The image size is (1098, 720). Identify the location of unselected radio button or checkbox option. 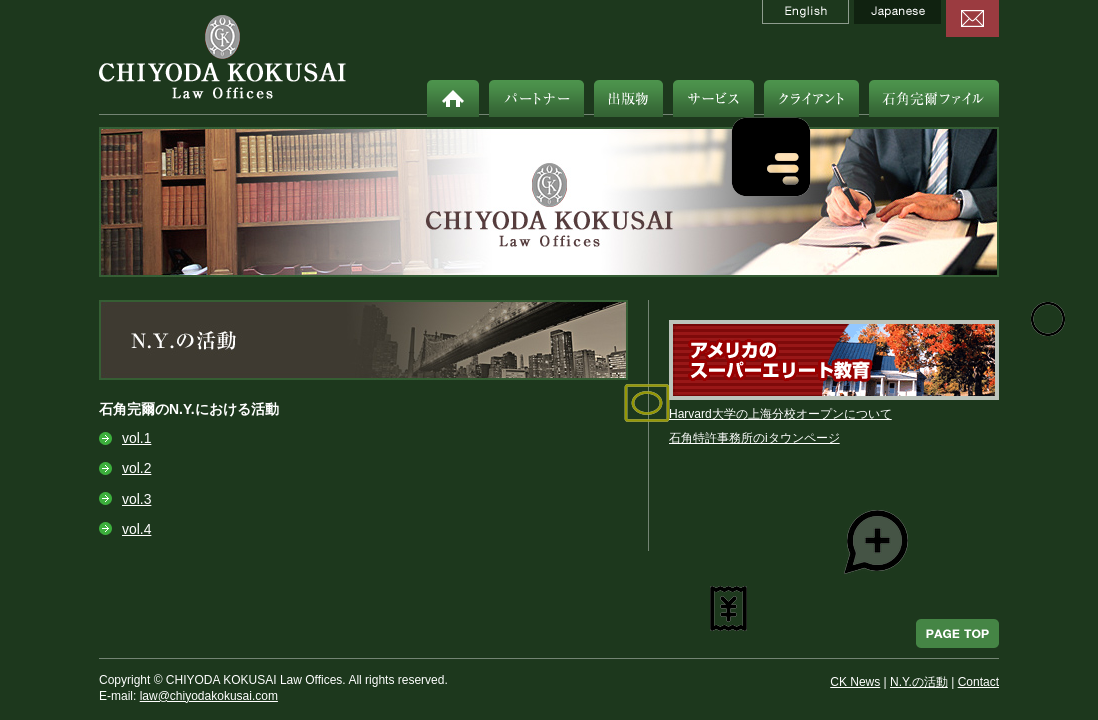
(1048, 319).